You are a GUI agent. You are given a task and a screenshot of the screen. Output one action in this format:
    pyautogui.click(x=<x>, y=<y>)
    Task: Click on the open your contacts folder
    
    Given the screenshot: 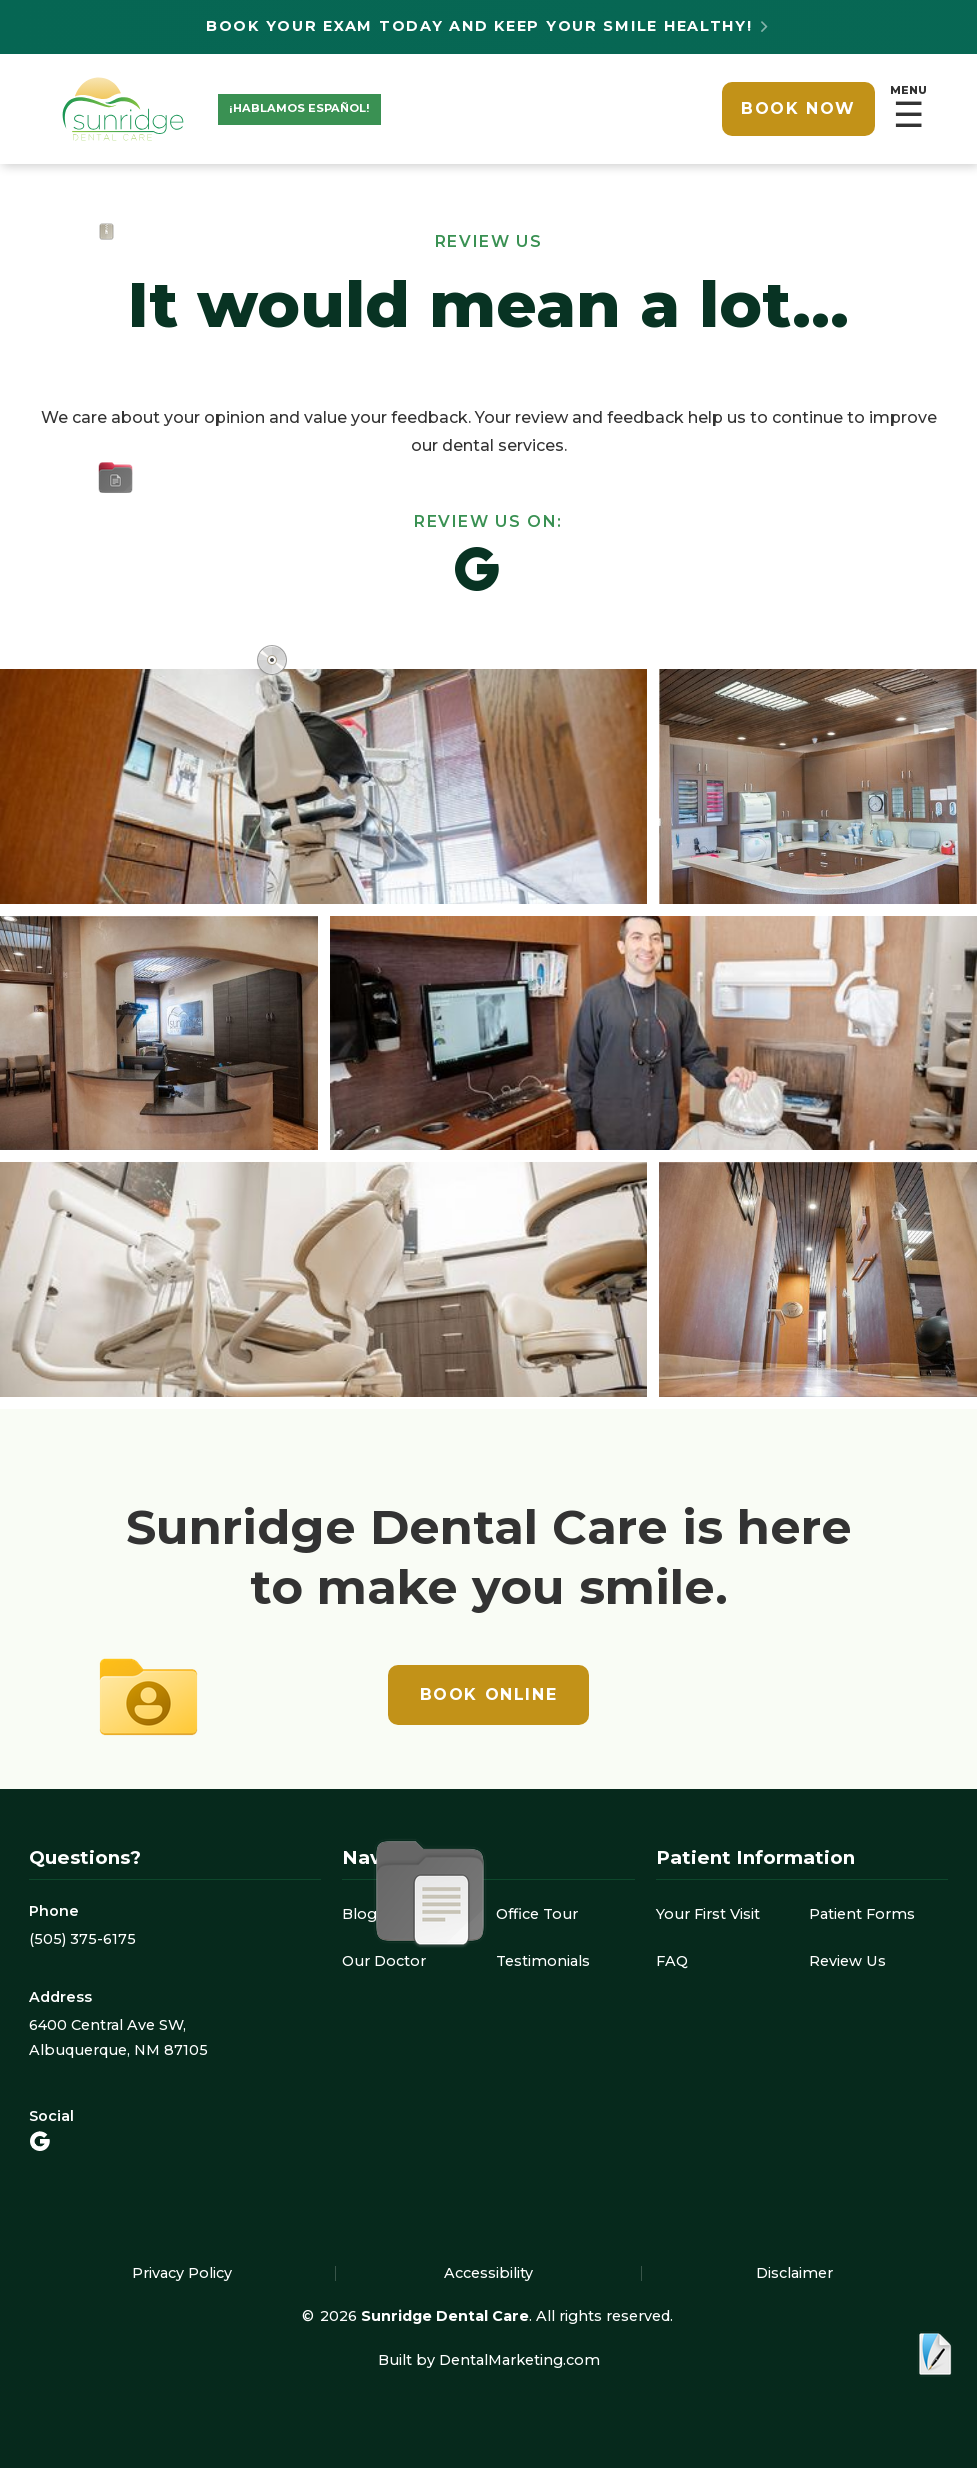 What is the action you would take?
    pyautogui.click(x=148, y=1699)
    